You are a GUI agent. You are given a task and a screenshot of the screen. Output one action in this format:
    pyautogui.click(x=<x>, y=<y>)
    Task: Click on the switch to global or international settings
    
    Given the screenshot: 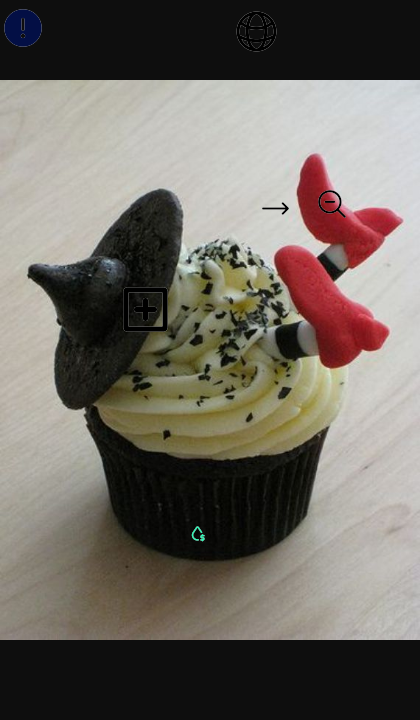 What is the action you would take?
    pyautogui.click(x=256, y=31)
    